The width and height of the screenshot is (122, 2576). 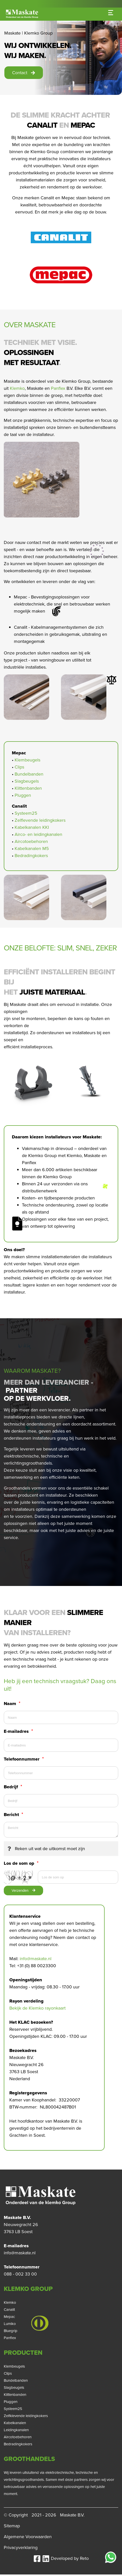 What do you see at coordinates (40, 2323) in the screenshot?
I see `pay with Diners Club credit card` at bounding box center [40, 2323].